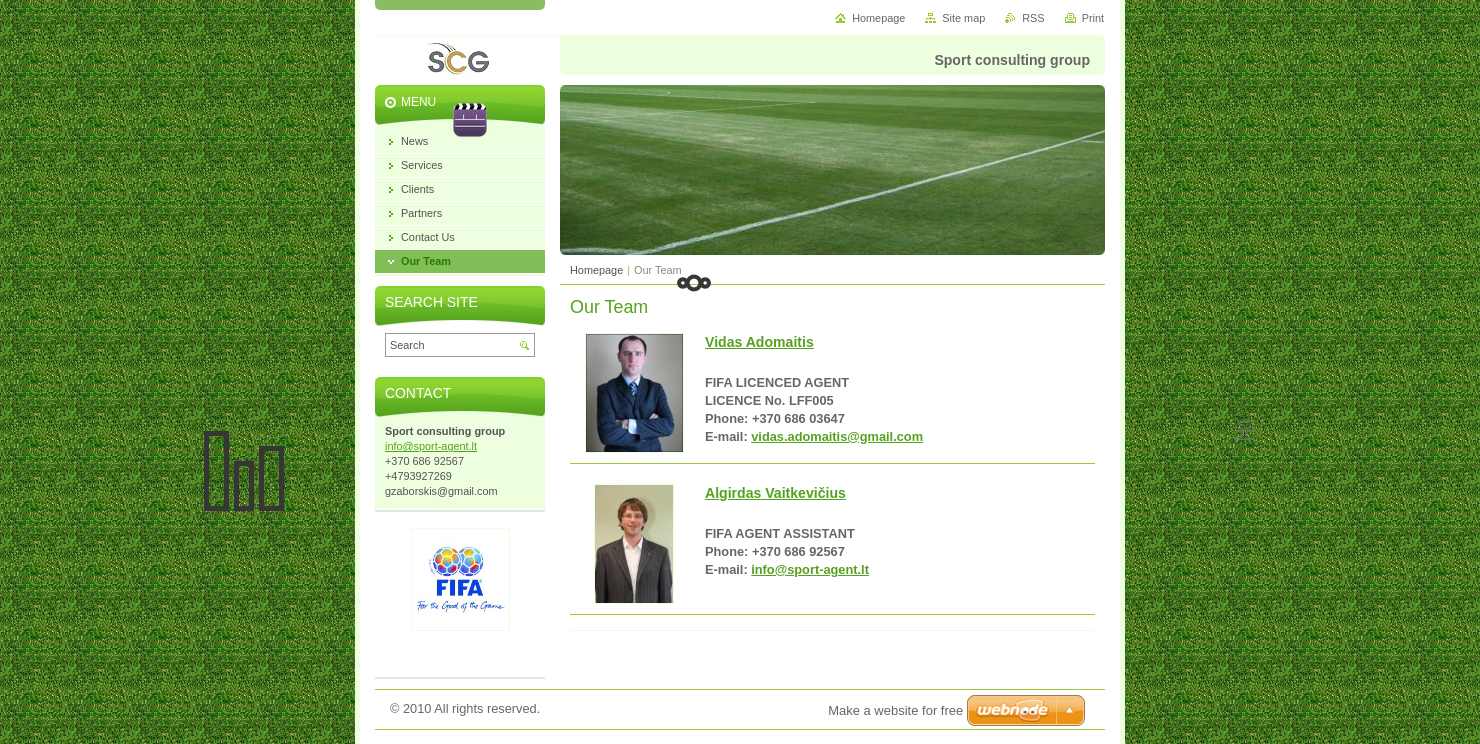  I want to click on connect to owncloud account, so click(694, 283).